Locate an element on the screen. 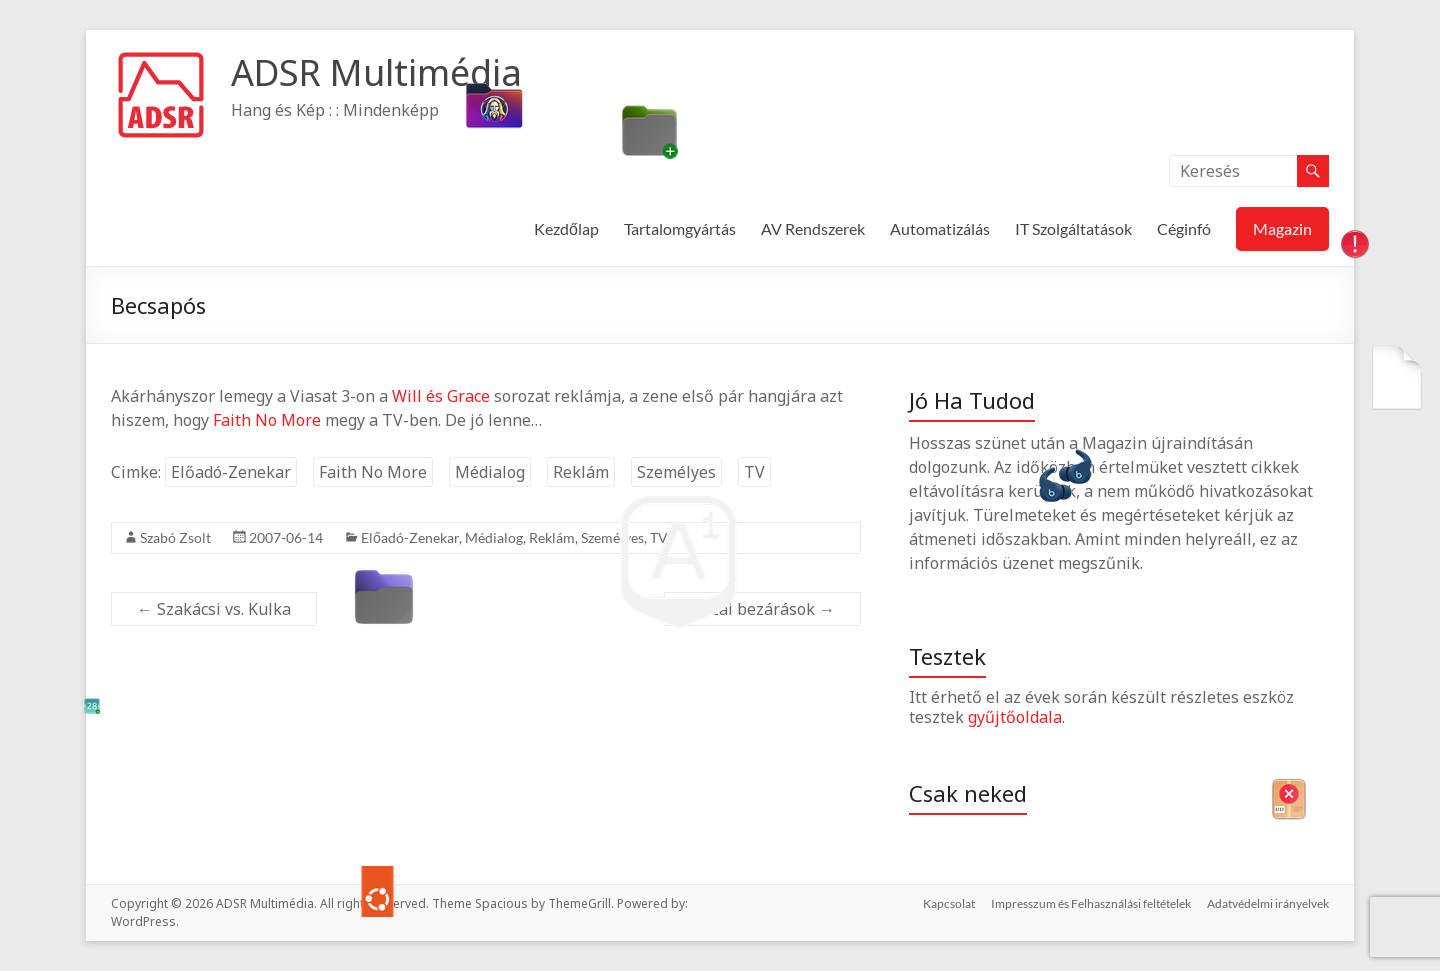 The image size is (1440, 971). open the ubuntu application menu is located at coordinates (377, 891).